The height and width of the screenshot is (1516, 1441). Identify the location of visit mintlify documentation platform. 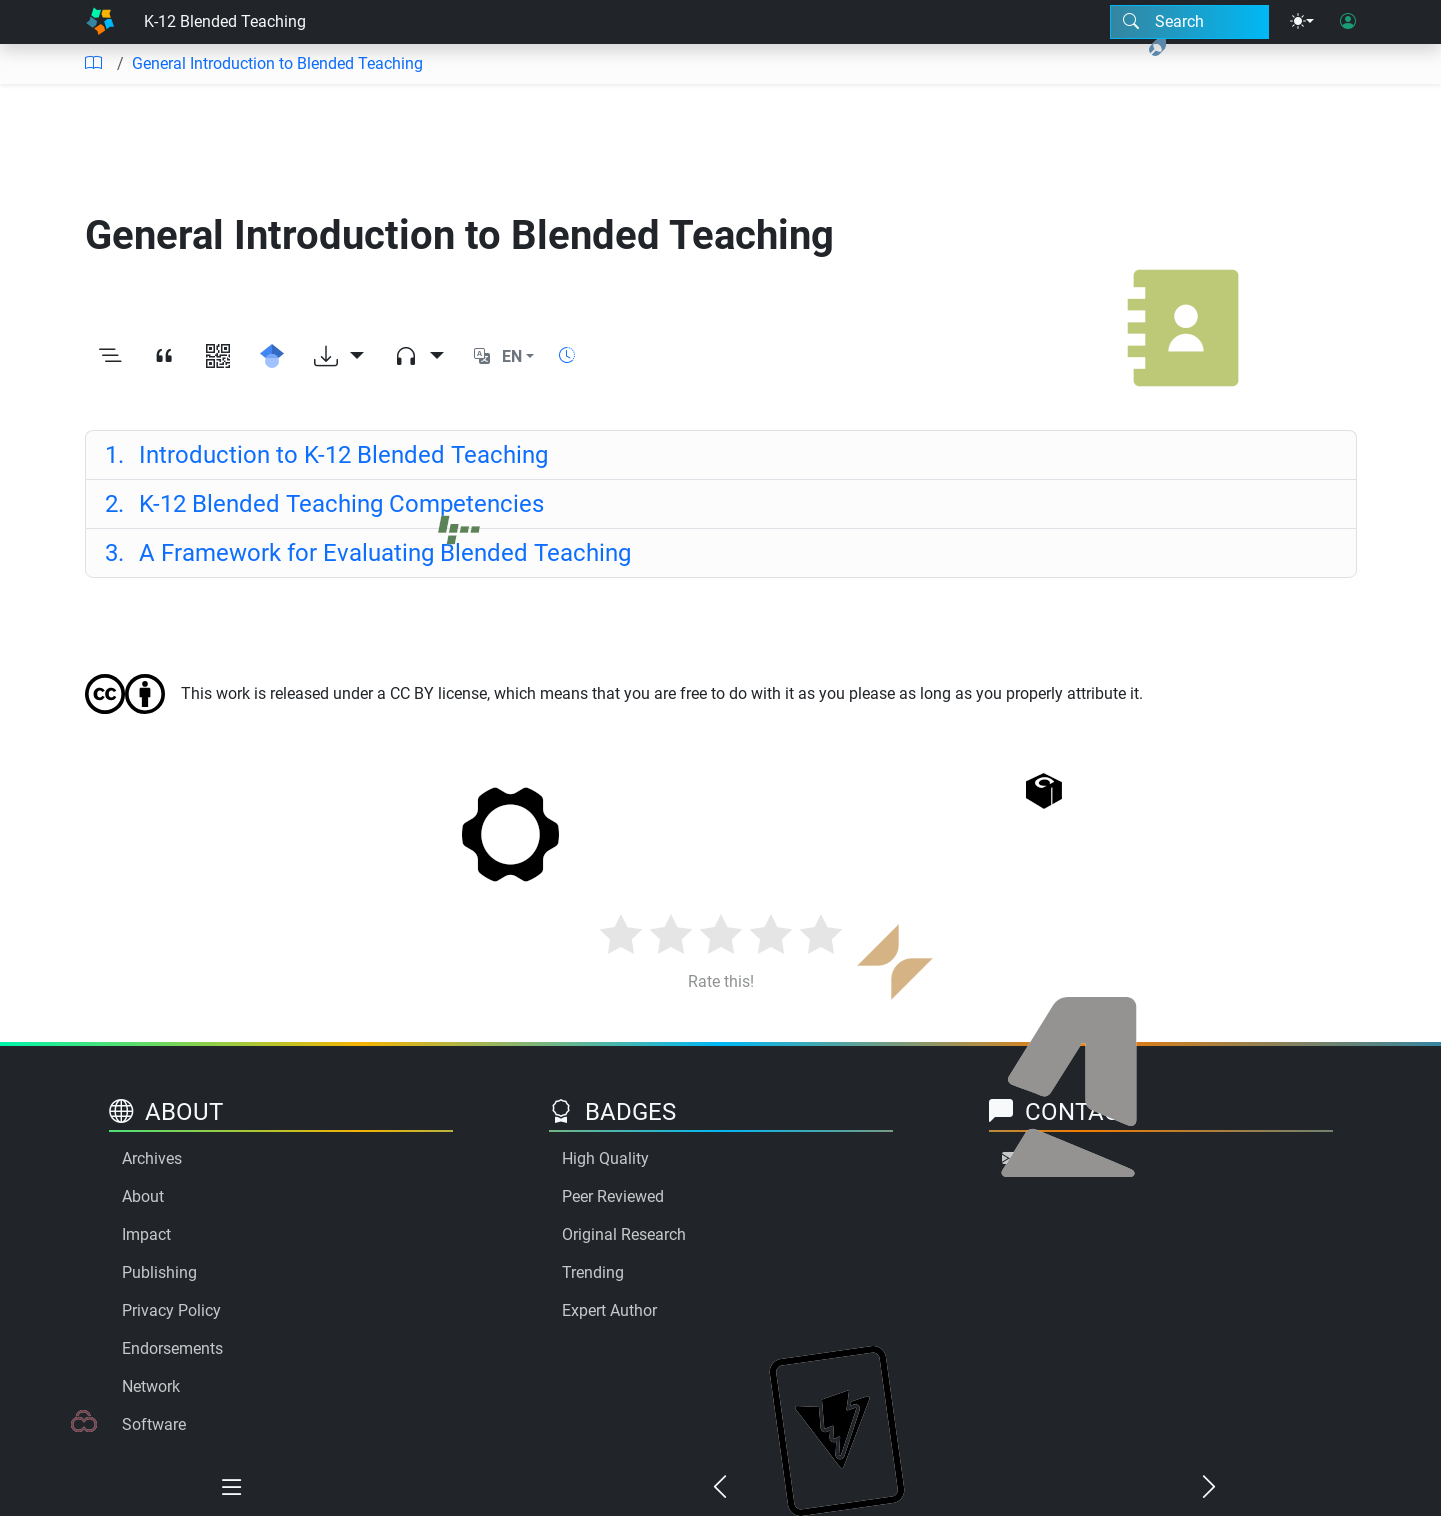
(1157, 47).